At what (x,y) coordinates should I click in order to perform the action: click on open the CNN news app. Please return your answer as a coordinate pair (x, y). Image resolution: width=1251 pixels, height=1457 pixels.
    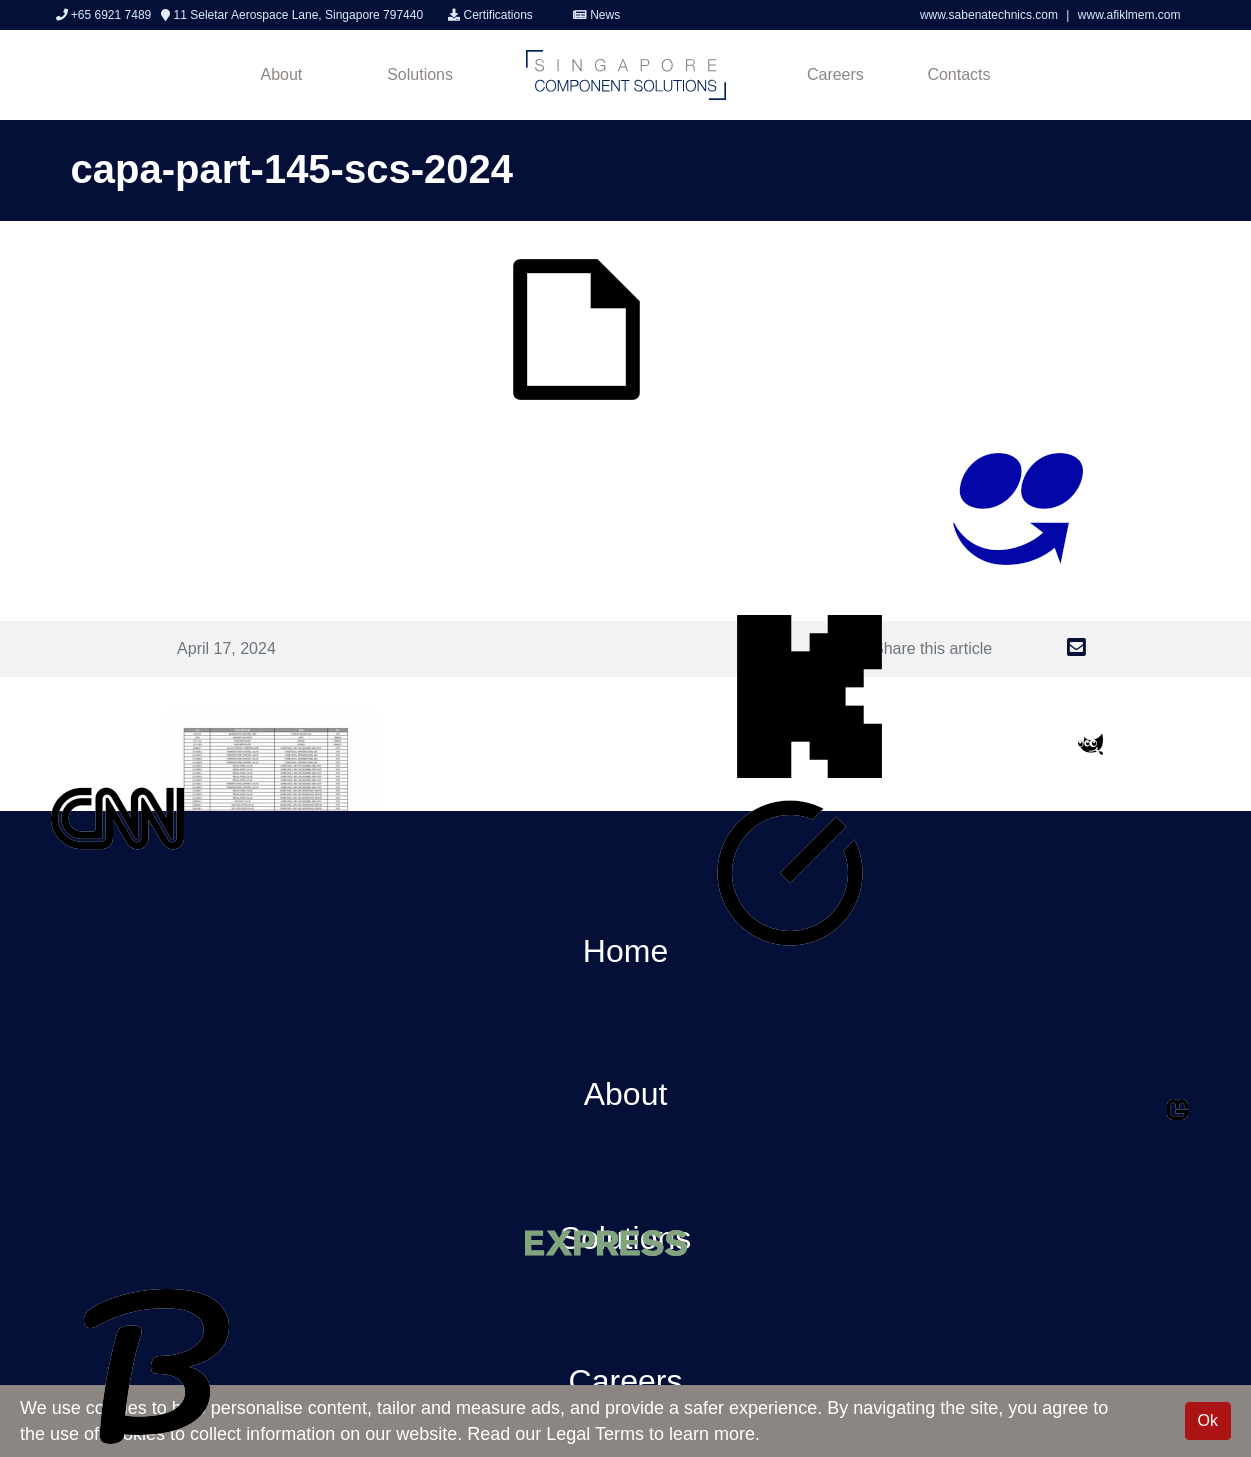
    Looking at the image, I should click on (117, 818).